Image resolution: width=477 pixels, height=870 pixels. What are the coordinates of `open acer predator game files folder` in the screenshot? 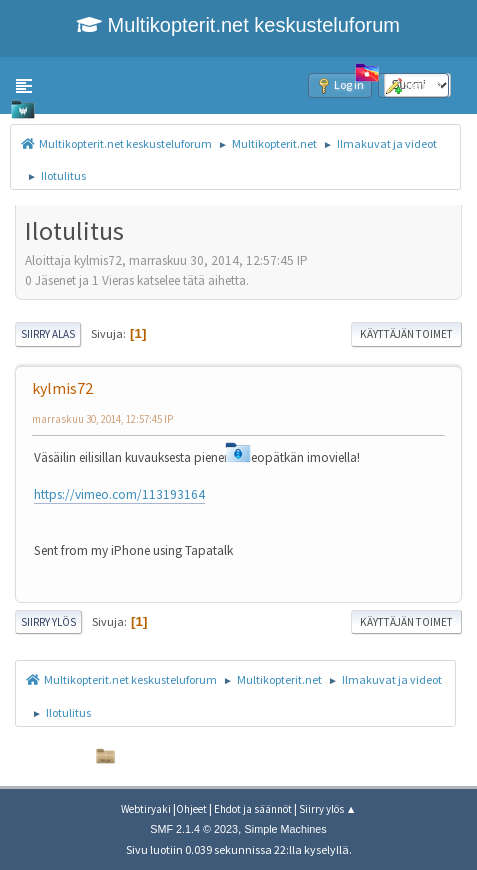 It's located at (23, 110).